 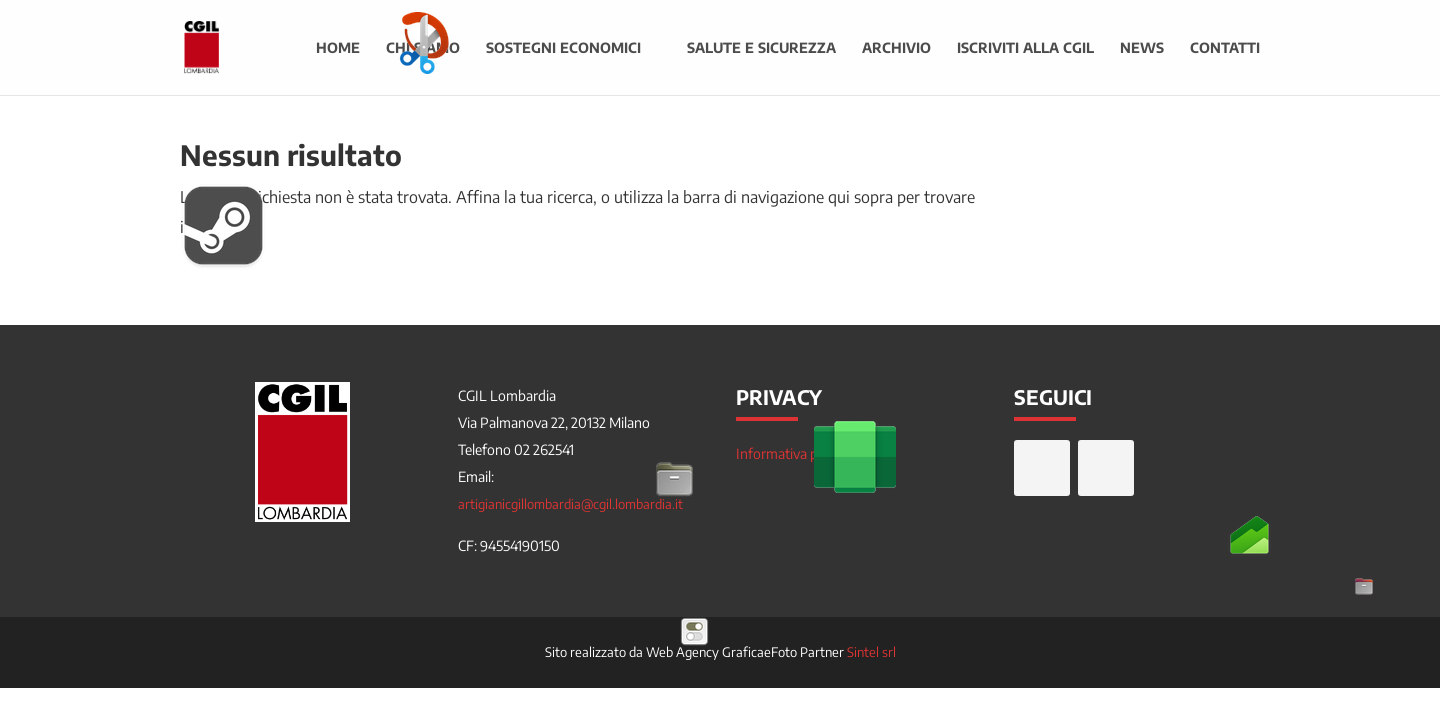 I want to click on open the file manager application, so click(x=1364, y=586).